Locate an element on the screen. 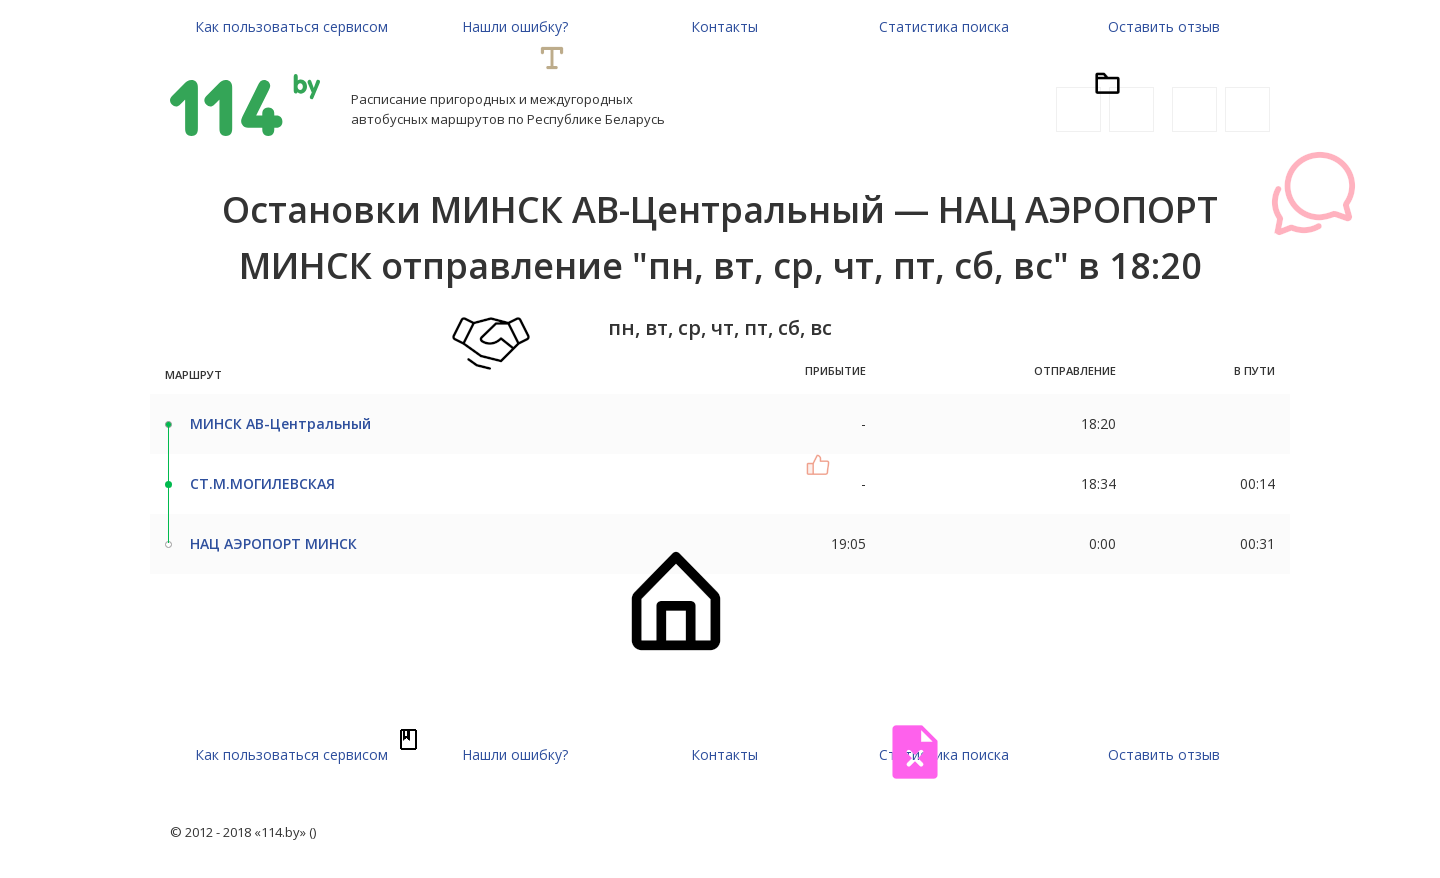 The height and width of the screenshot is (878, 1440). access your files and documents is located at coordinates (1107, 83).